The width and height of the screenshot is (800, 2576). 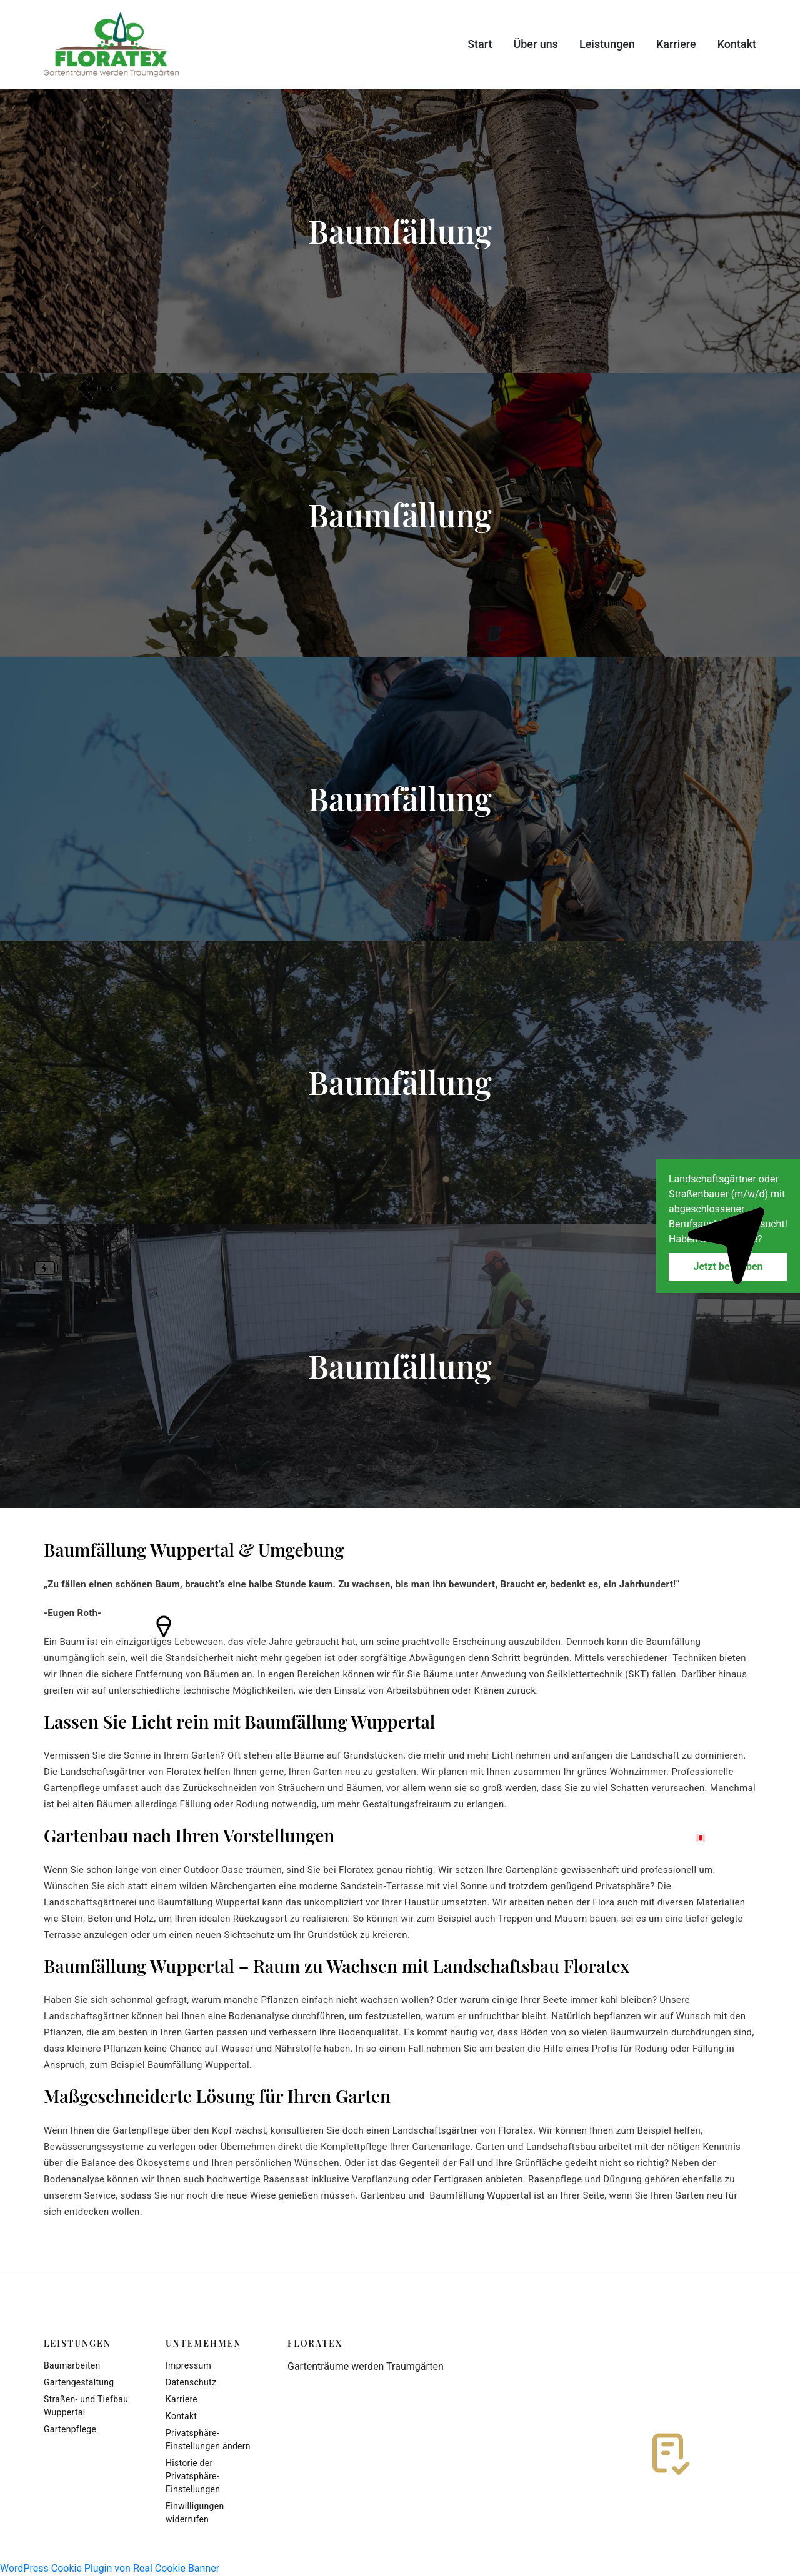 What do you see at coordinates (670, 2453) in the screenshot?
I see `view your task checklist` at bounding box center [670, 2453].